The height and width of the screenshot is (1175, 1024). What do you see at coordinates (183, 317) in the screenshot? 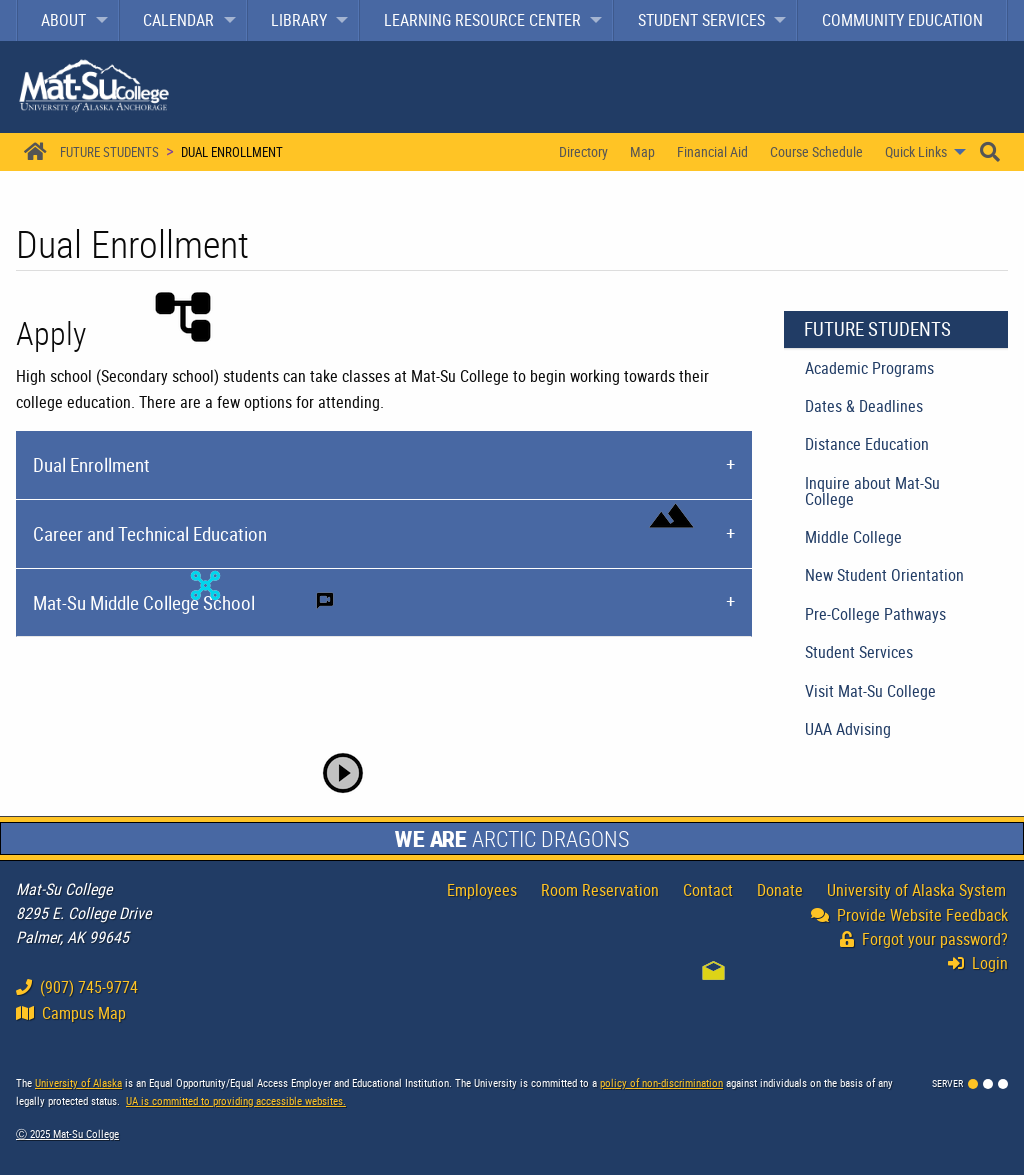
I see `view project hierarchy or structure` at bounding box center [183, 317].